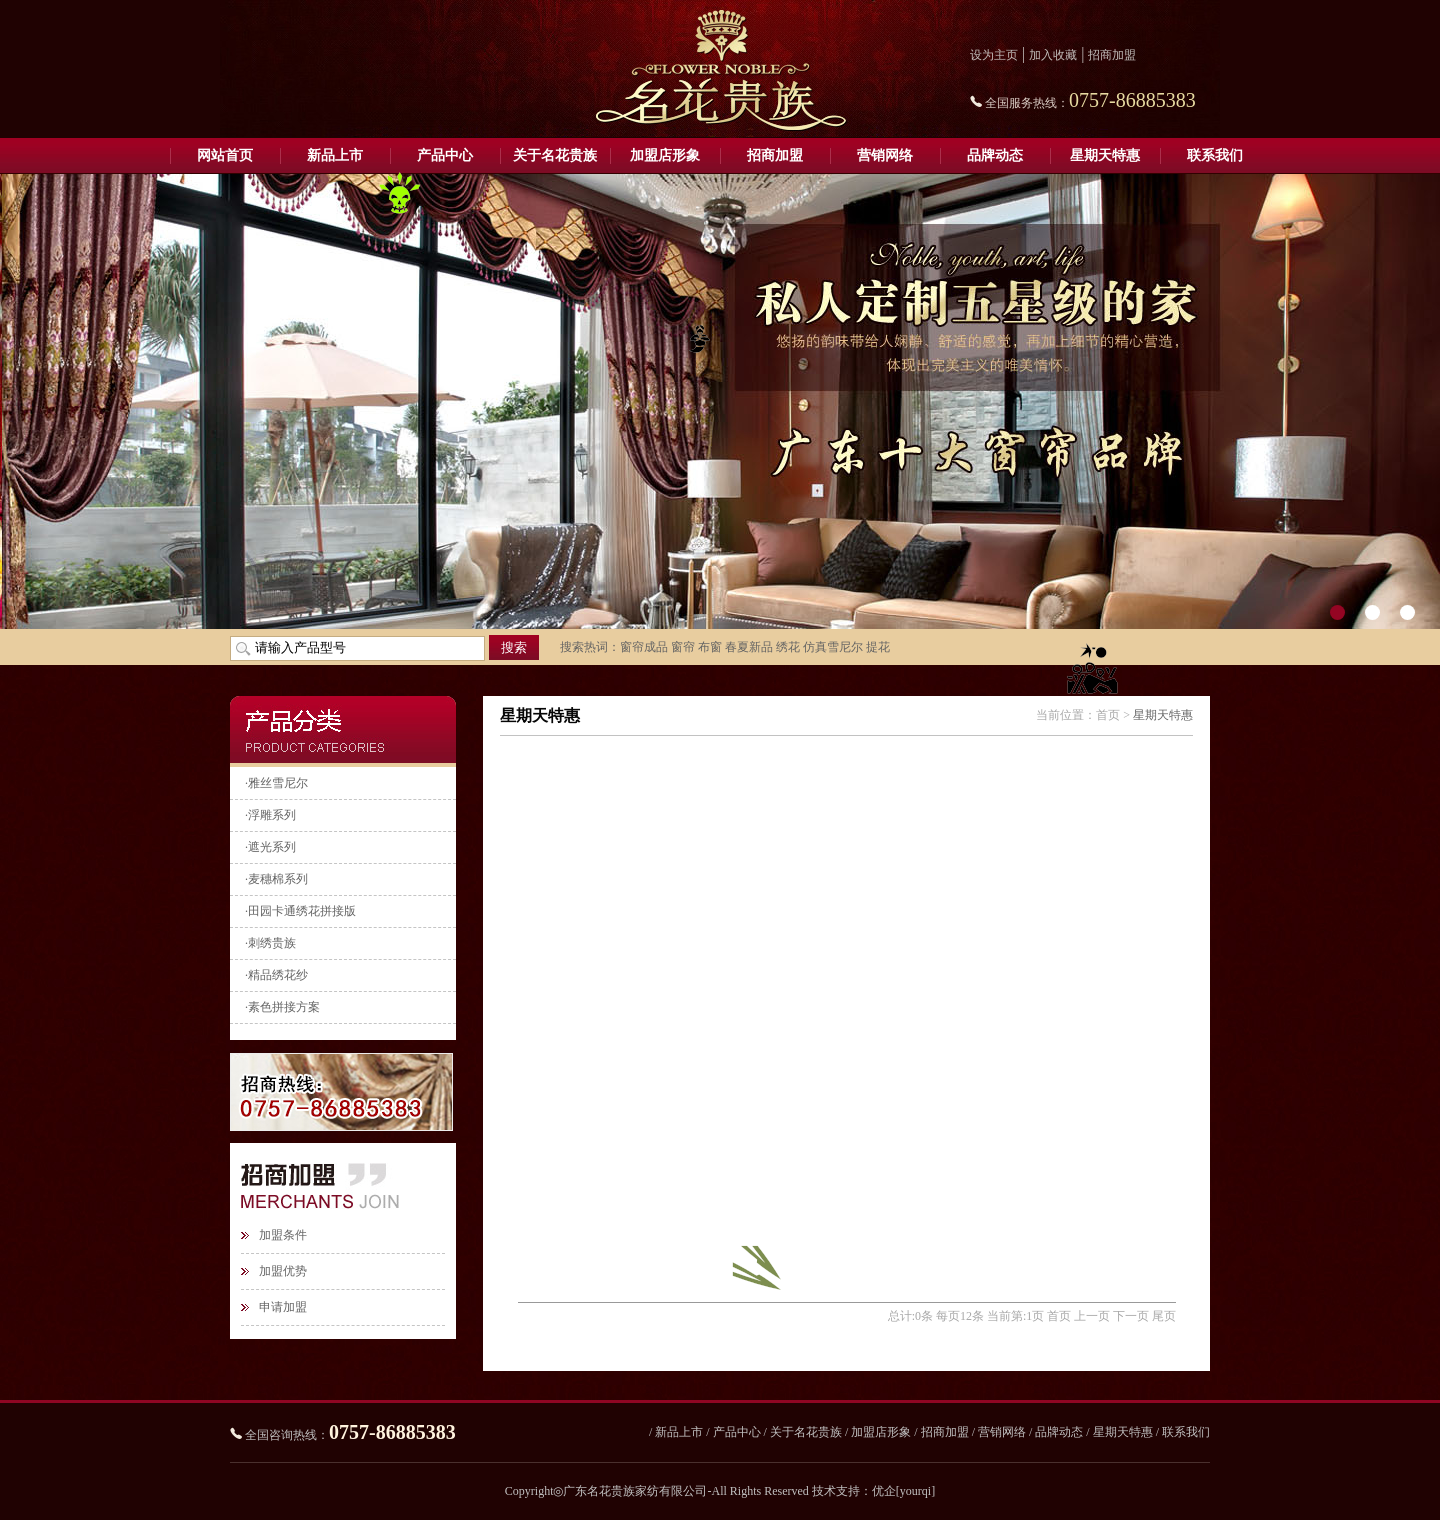  What do you see at coordinates (1092, 668) in the screenshot?
I see `indicates a blocked or restricted area` at bounding box center [1092, 668].